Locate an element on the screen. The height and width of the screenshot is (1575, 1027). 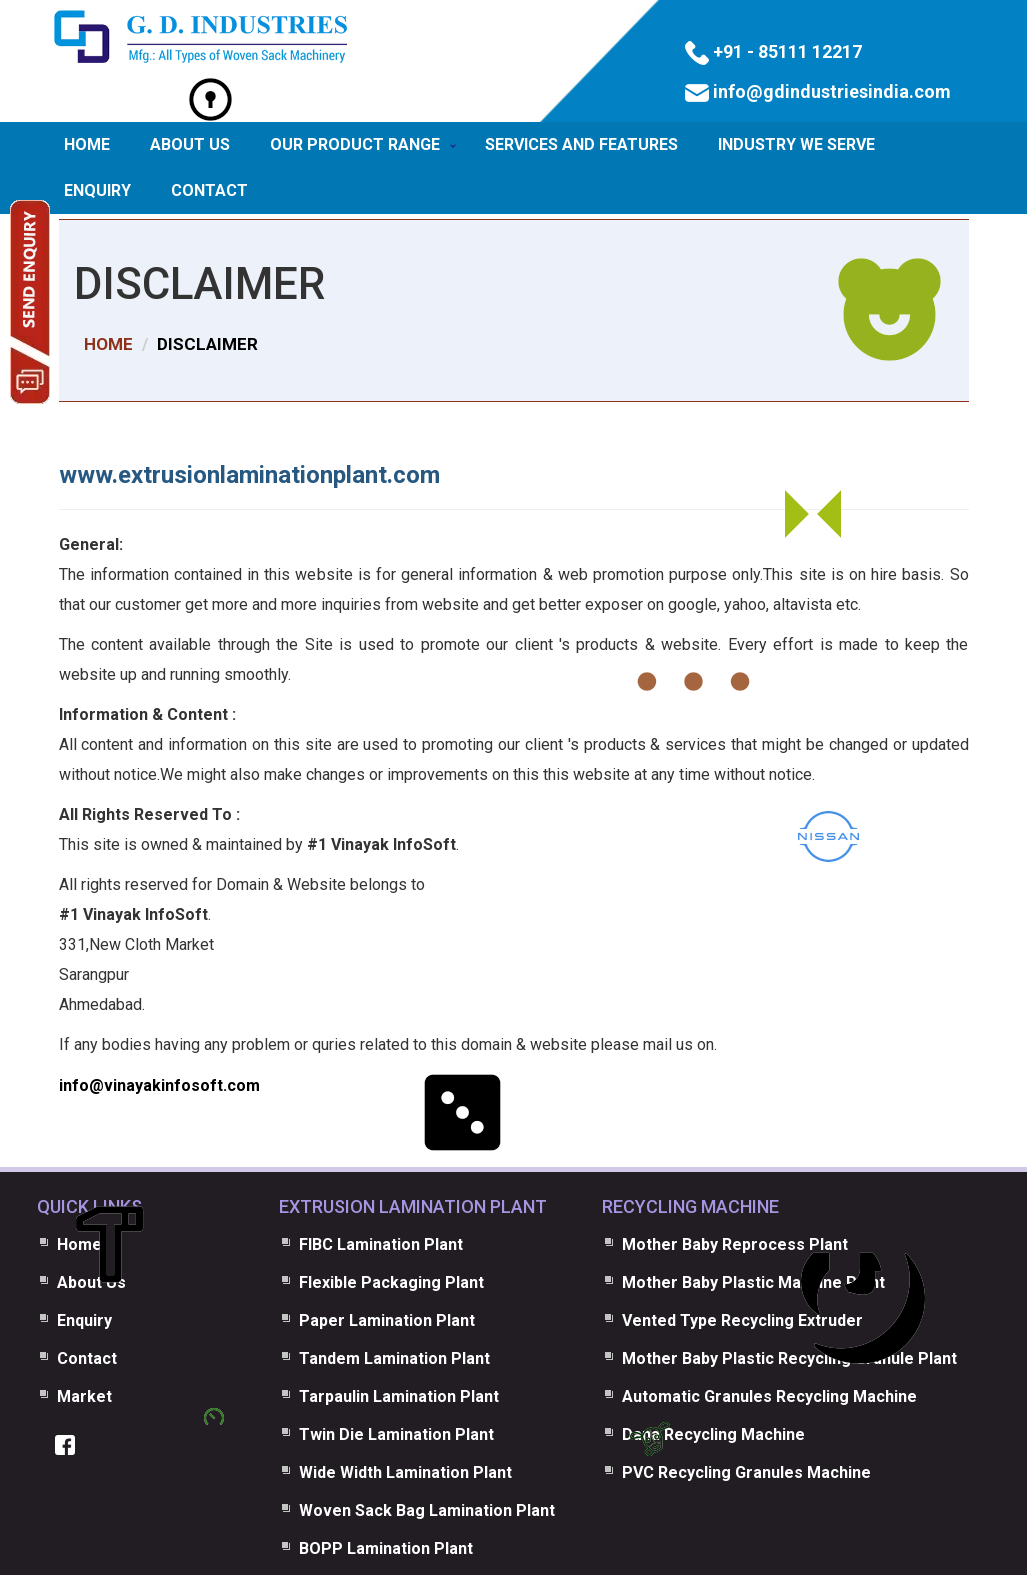
visit genius lyrics website is located at coordinates (863, 1308).